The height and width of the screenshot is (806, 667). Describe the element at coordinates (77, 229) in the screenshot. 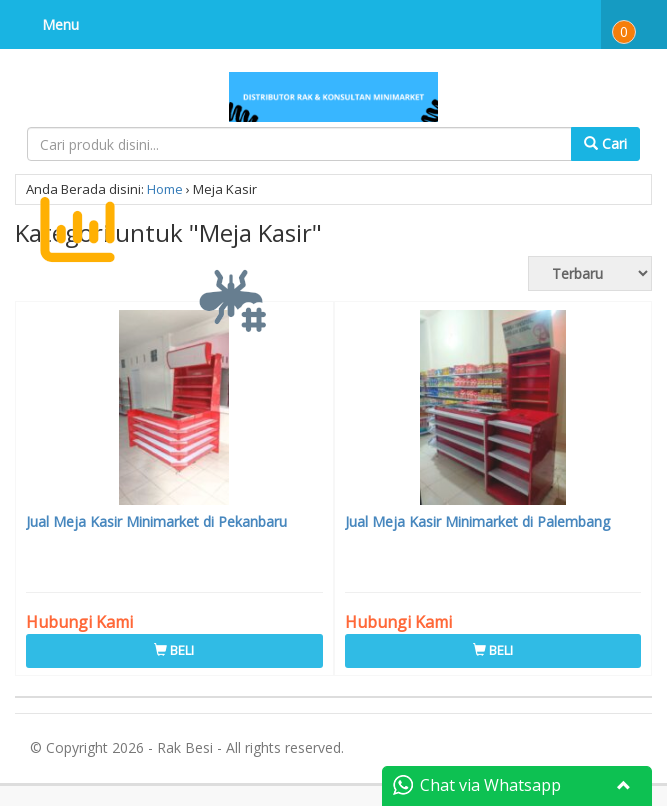

I see `view analytics or statistics` at that location.